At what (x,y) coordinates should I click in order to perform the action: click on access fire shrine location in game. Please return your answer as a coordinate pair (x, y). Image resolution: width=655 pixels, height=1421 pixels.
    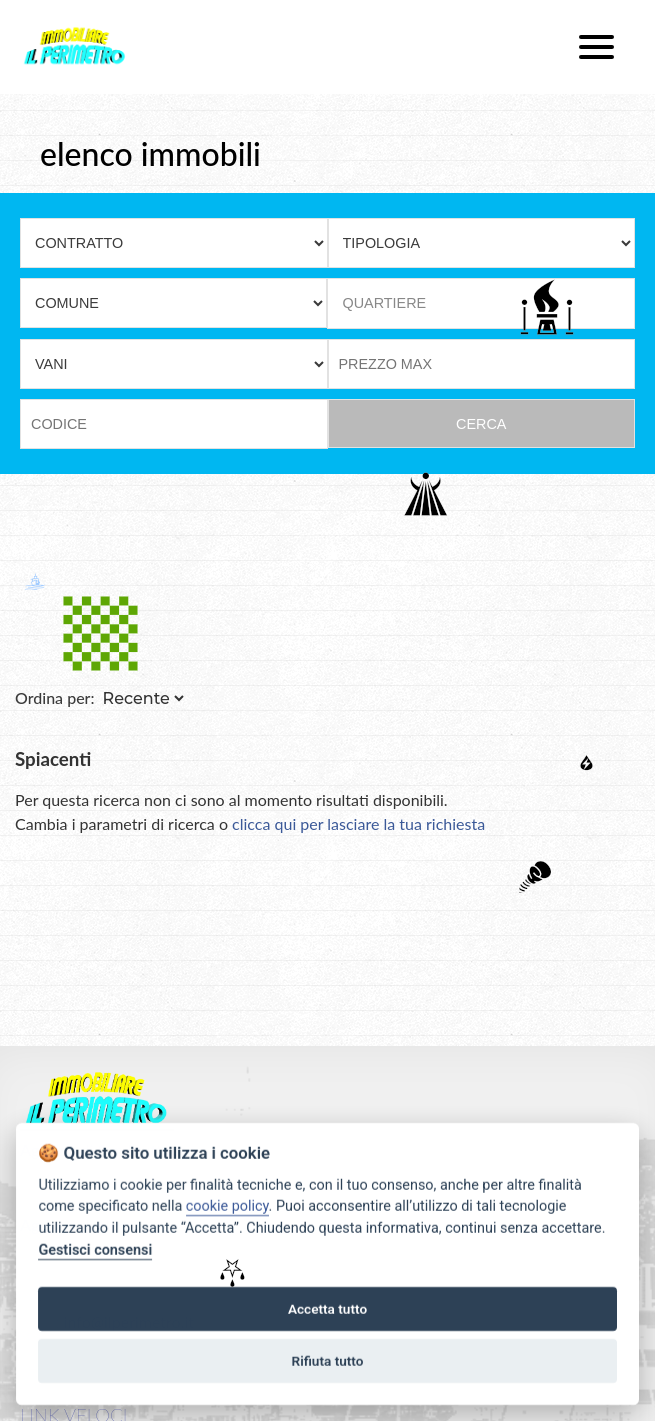
    Looking at the image, I should click on (547, 307).